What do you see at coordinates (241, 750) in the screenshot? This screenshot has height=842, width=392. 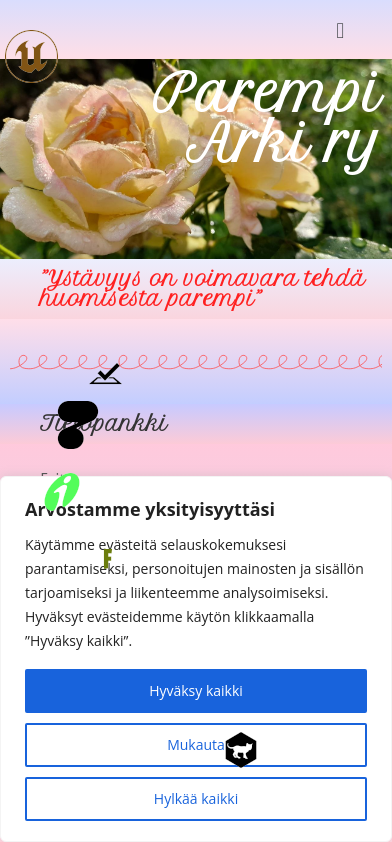 I see `open TiddlyWiki application` at bounding box center [241, 750].